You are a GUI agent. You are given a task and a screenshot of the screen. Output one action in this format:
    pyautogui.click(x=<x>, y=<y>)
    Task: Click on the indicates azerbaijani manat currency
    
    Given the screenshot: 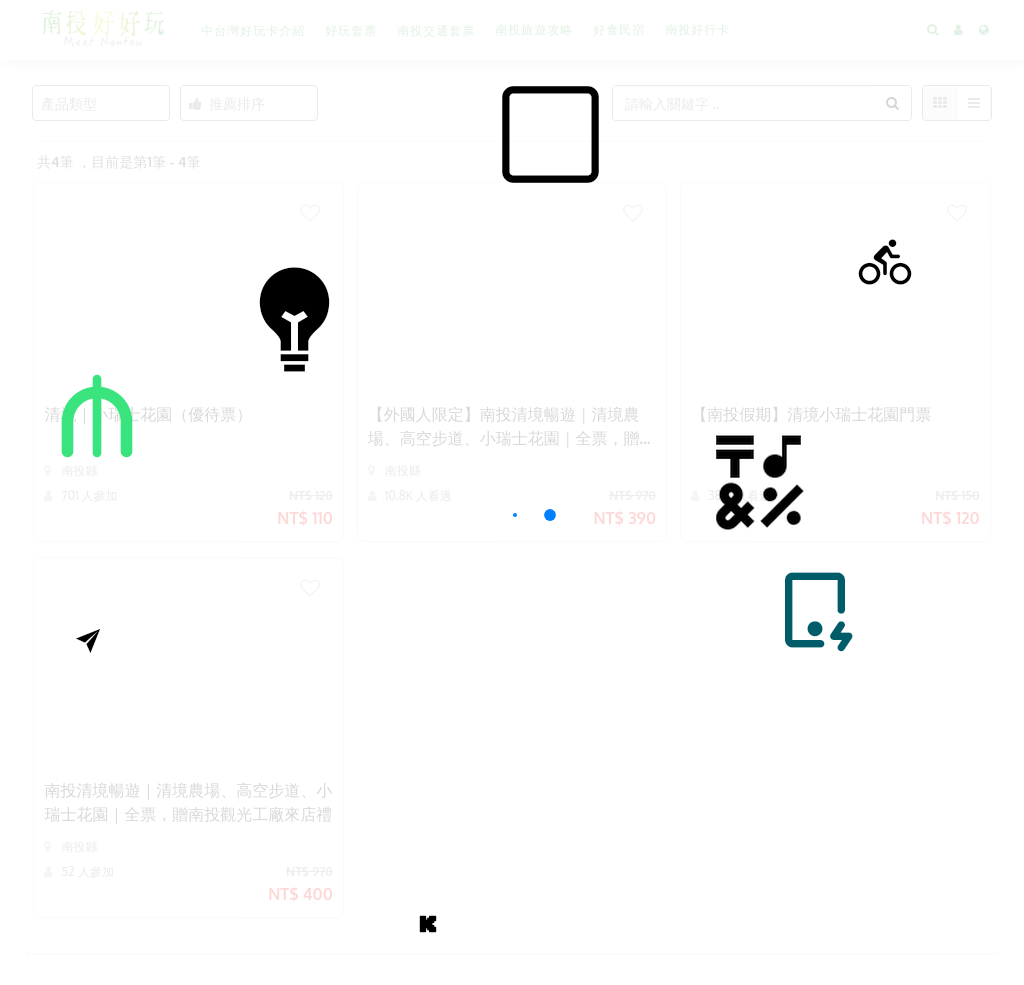 What is the action you would take?
    pyautogui.click(x=97, y=416)
    